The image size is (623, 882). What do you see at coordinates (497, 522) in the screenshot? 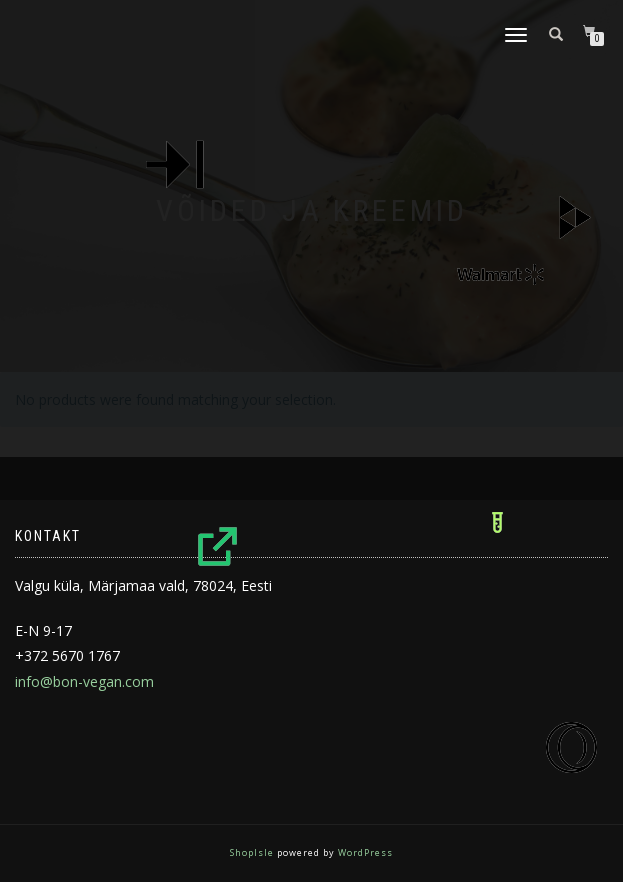
I see `access lab results or test data` at bounding box center [497, 522].